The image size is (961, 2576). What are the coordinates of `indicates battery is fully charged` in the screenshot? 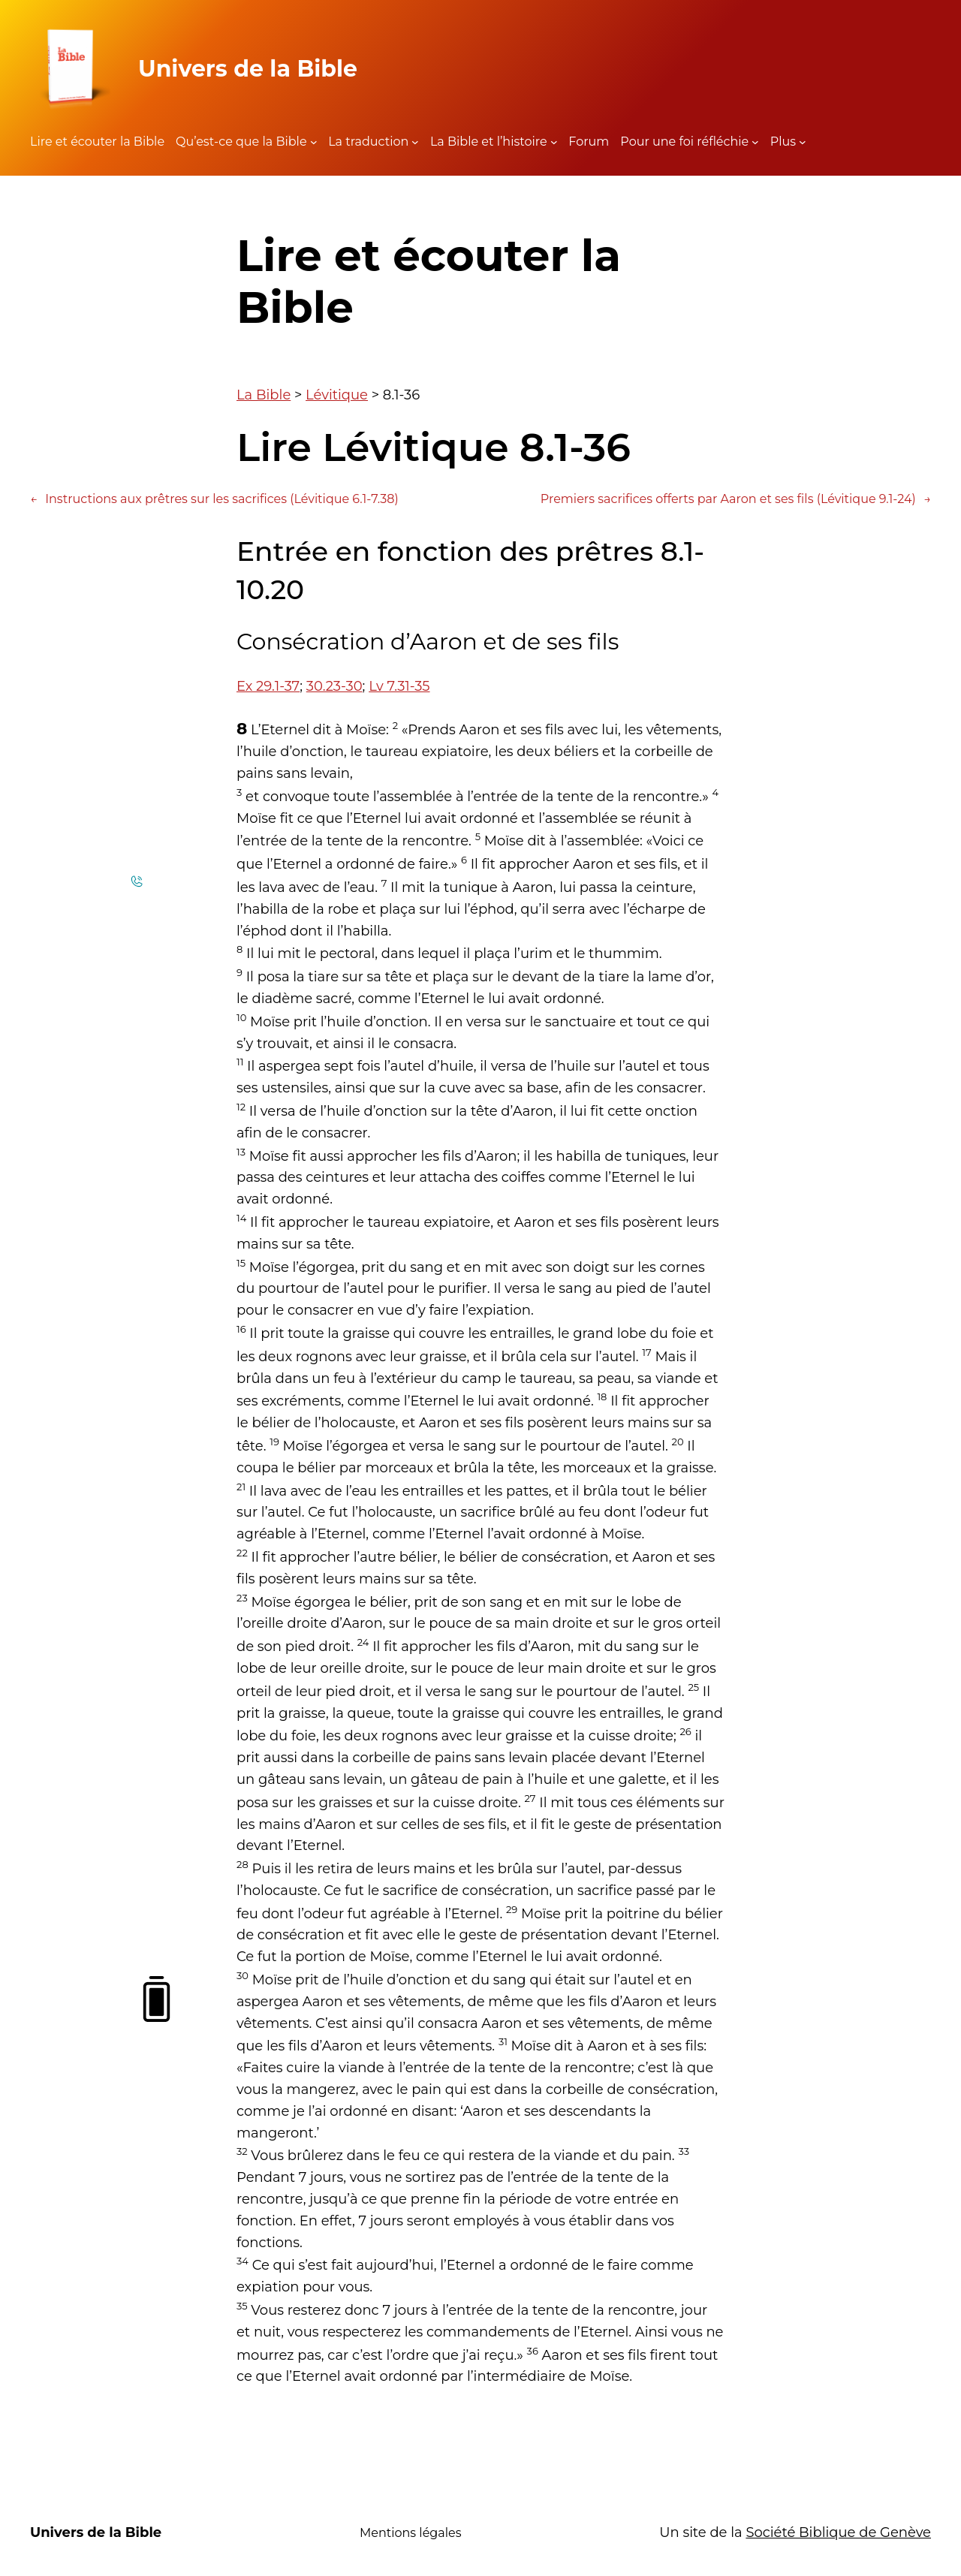 It's located at (156, 1999).